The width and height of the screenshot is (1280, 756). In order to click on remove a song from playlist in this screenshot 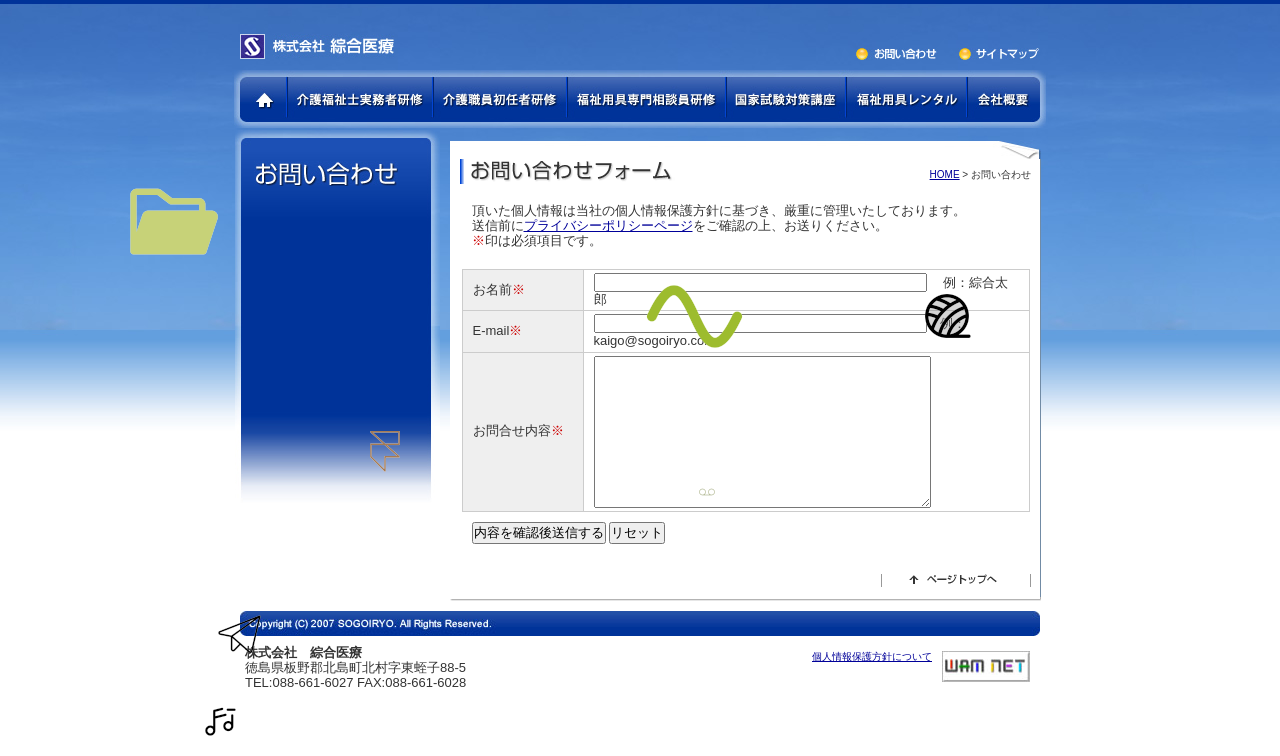, I will do `click(221, 721)`.